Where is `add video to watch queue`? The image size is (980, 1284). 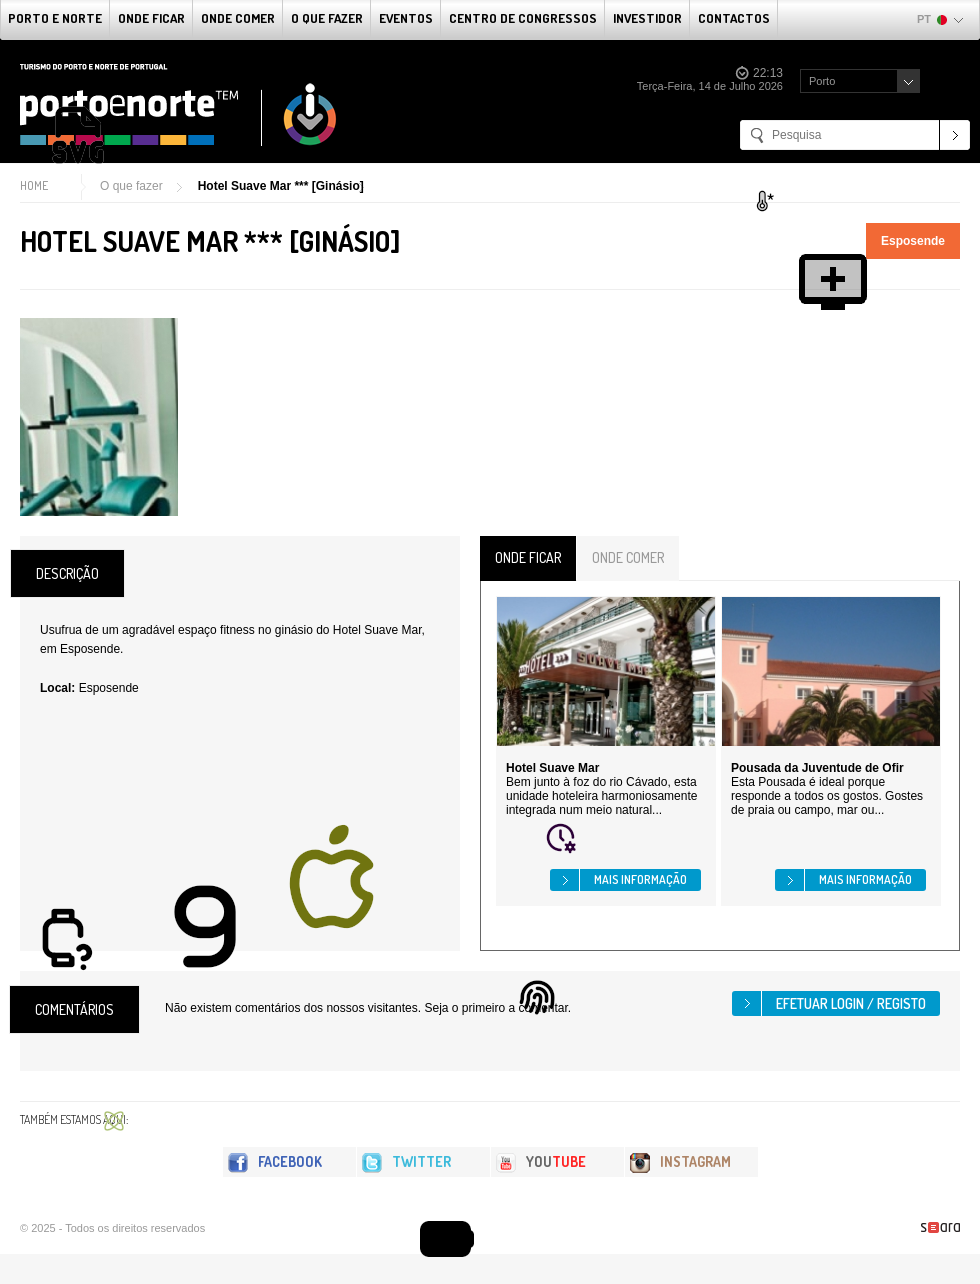
add video to watch queue is located at coordinates (833, 282).